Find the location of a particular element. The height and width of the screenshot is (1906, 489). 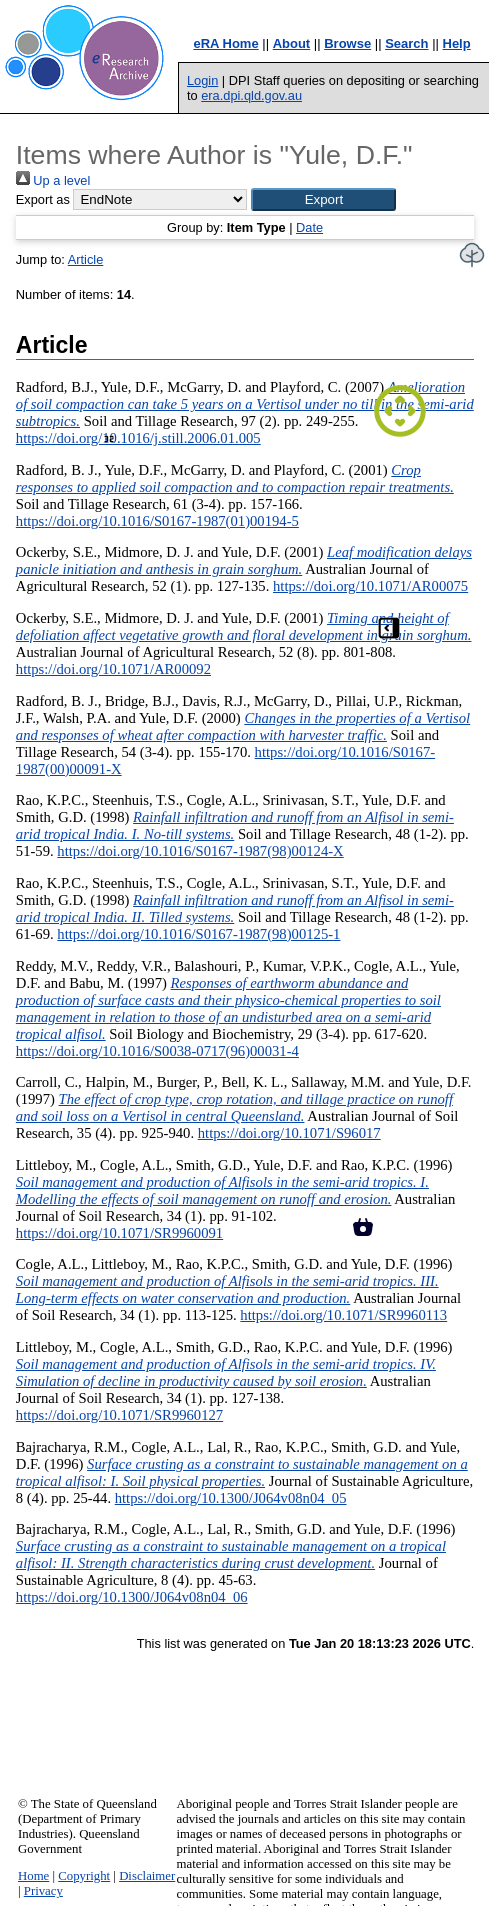

navigate or pan in multiple directions is located at coordinates (400, 411).